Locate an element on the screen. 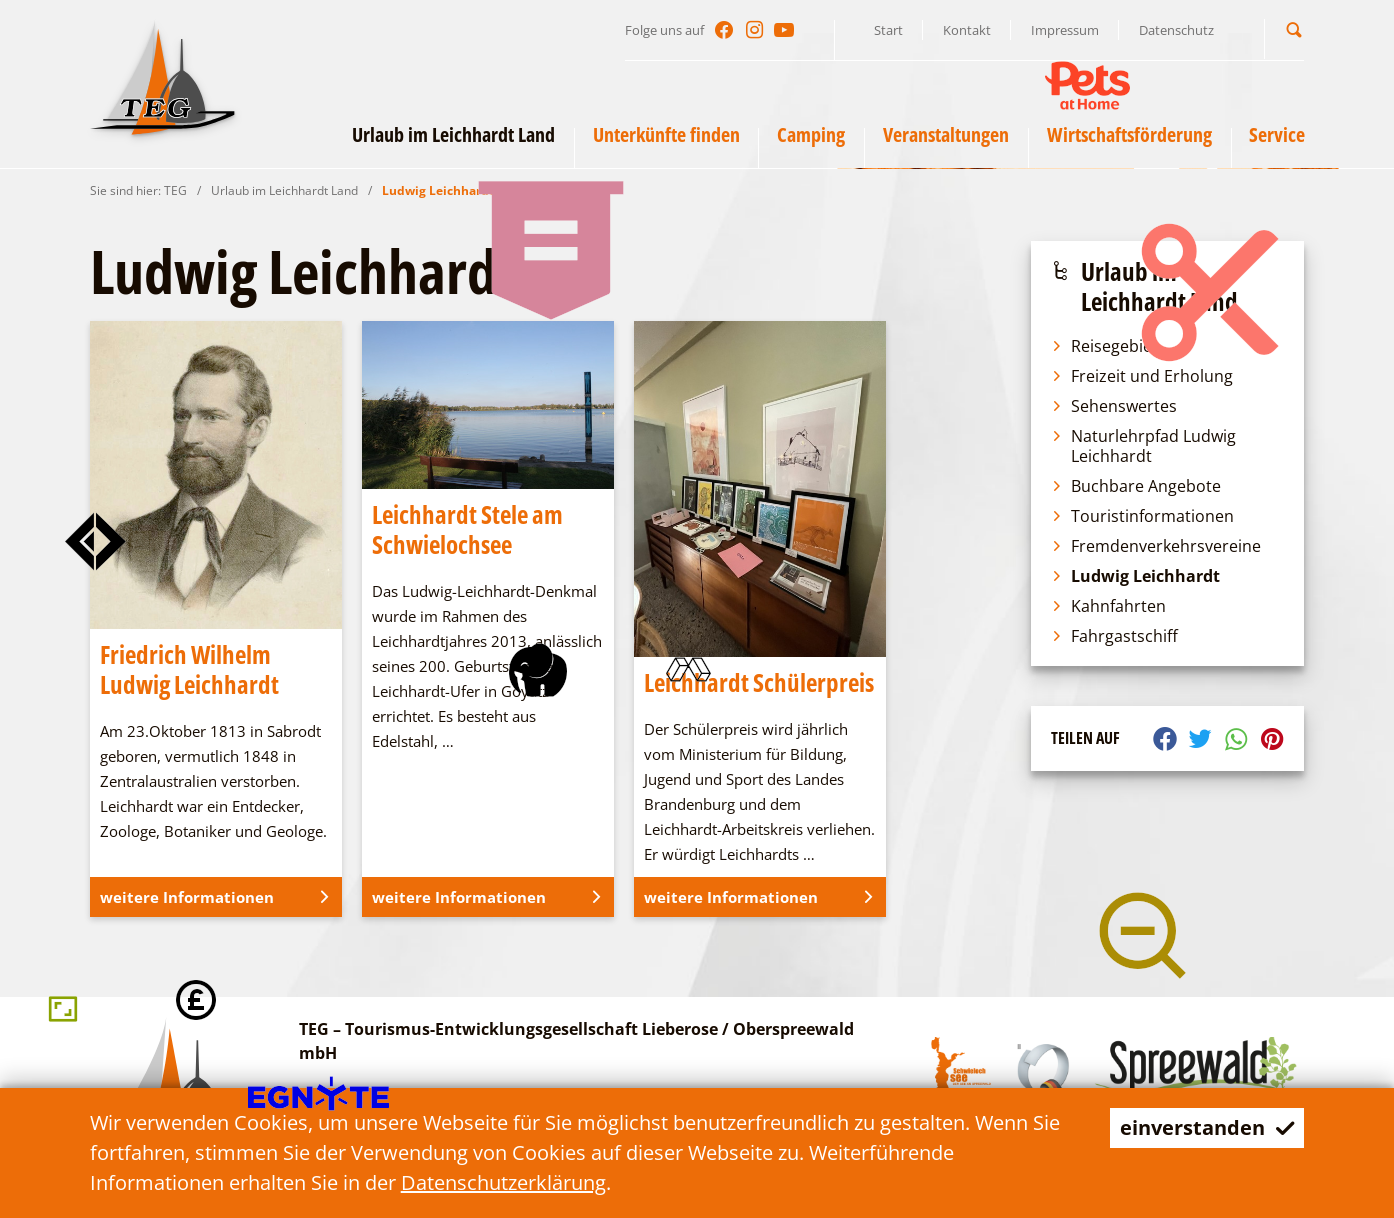 This screenshot has height=1218, width=1394. cut selected content is located at coordinates (1210, 292).